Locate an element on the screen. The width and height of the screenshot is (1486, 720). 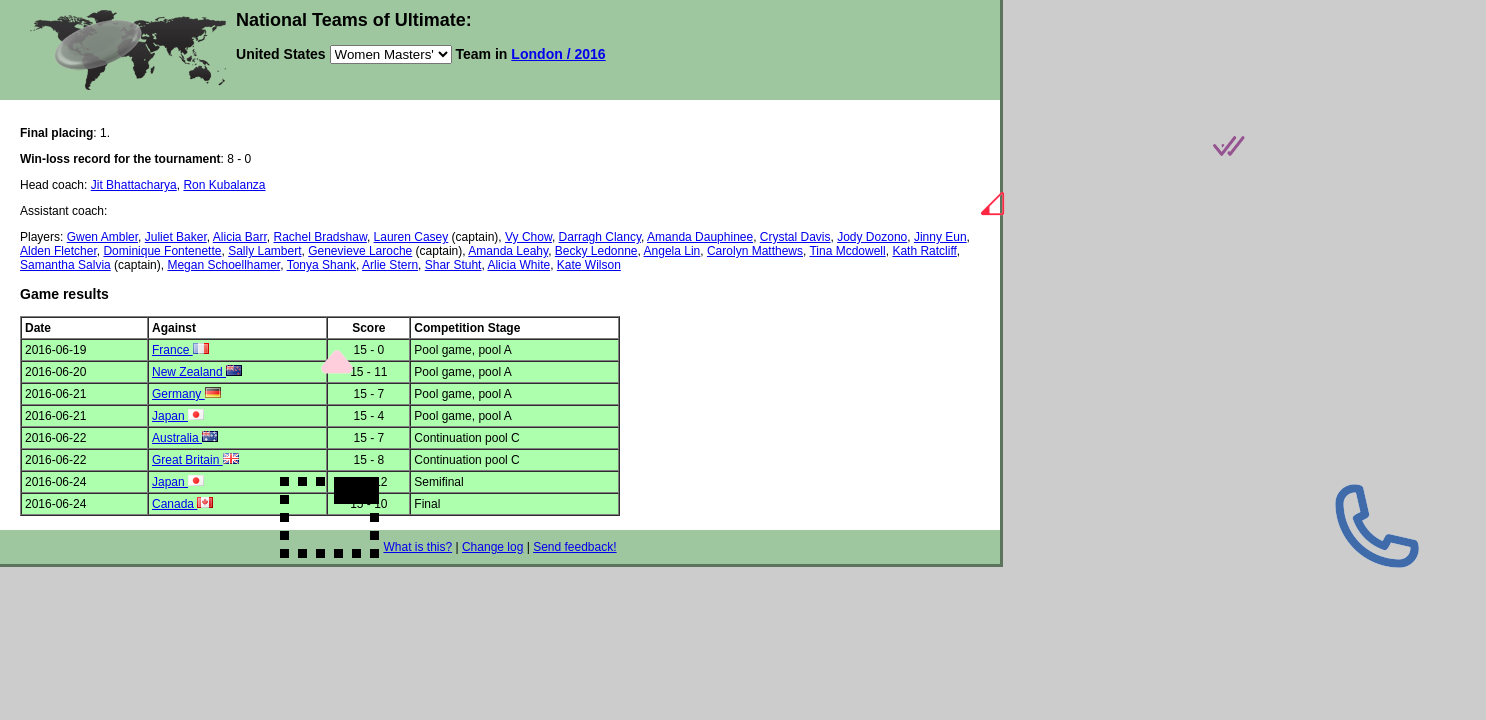
indicates weak cellular signal strength is located at coordinates (994, 204).